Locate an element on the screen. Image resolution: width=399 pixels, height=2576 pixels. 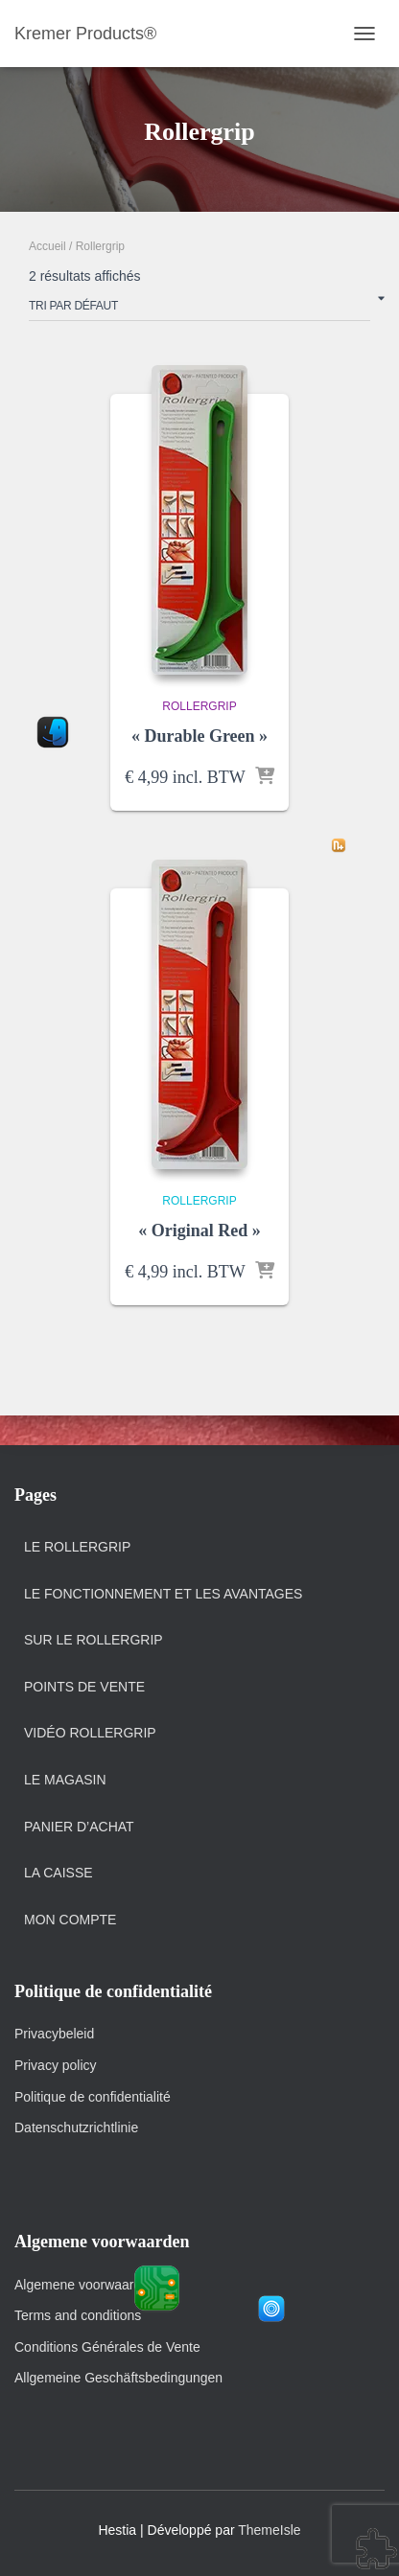
open nicotine+ peer-to-peer file sharing client is located at coordinates (339, 845).